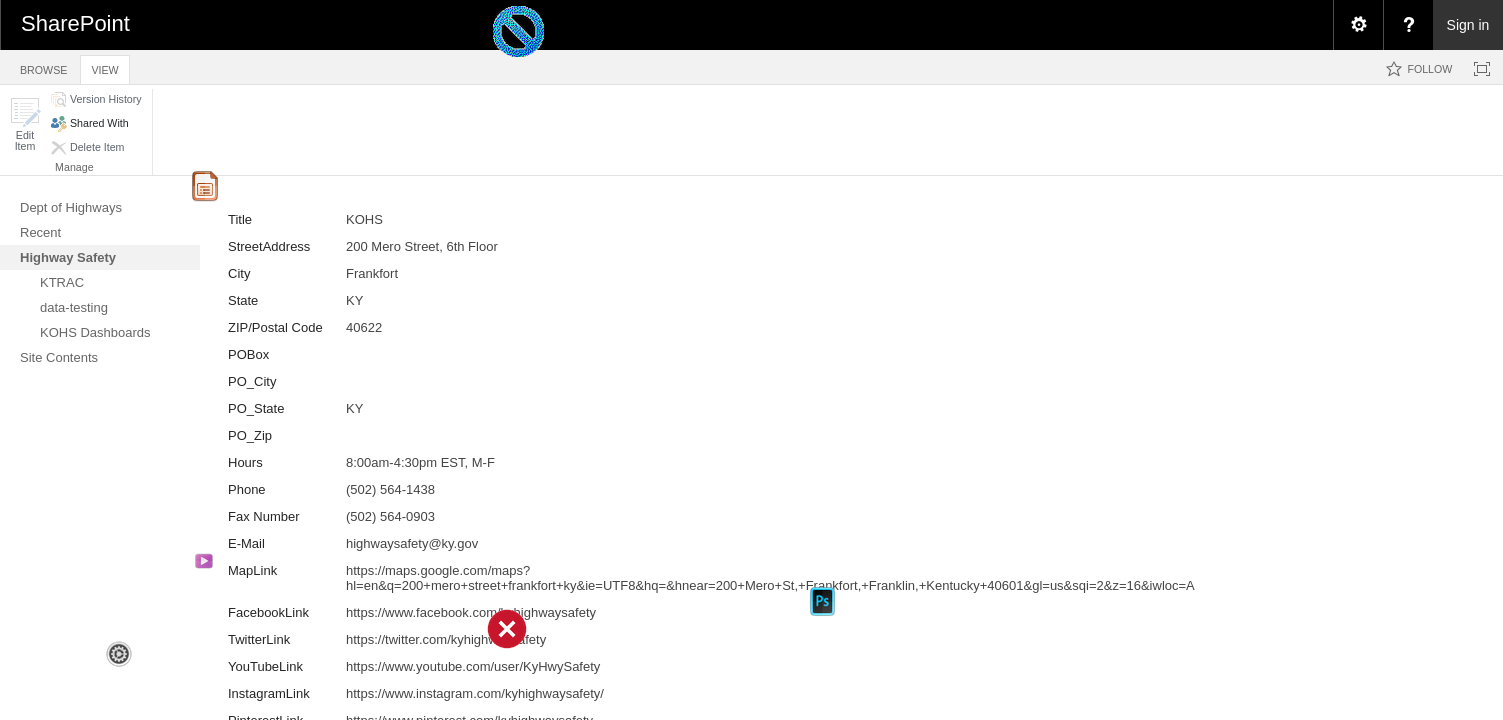 The width and height of the screenshot is (1503, 720). What do you see at coordinates (518, 31) in the screenshot?
I see `indicates access denied or permission blocked` at bounding box center [518, 31].